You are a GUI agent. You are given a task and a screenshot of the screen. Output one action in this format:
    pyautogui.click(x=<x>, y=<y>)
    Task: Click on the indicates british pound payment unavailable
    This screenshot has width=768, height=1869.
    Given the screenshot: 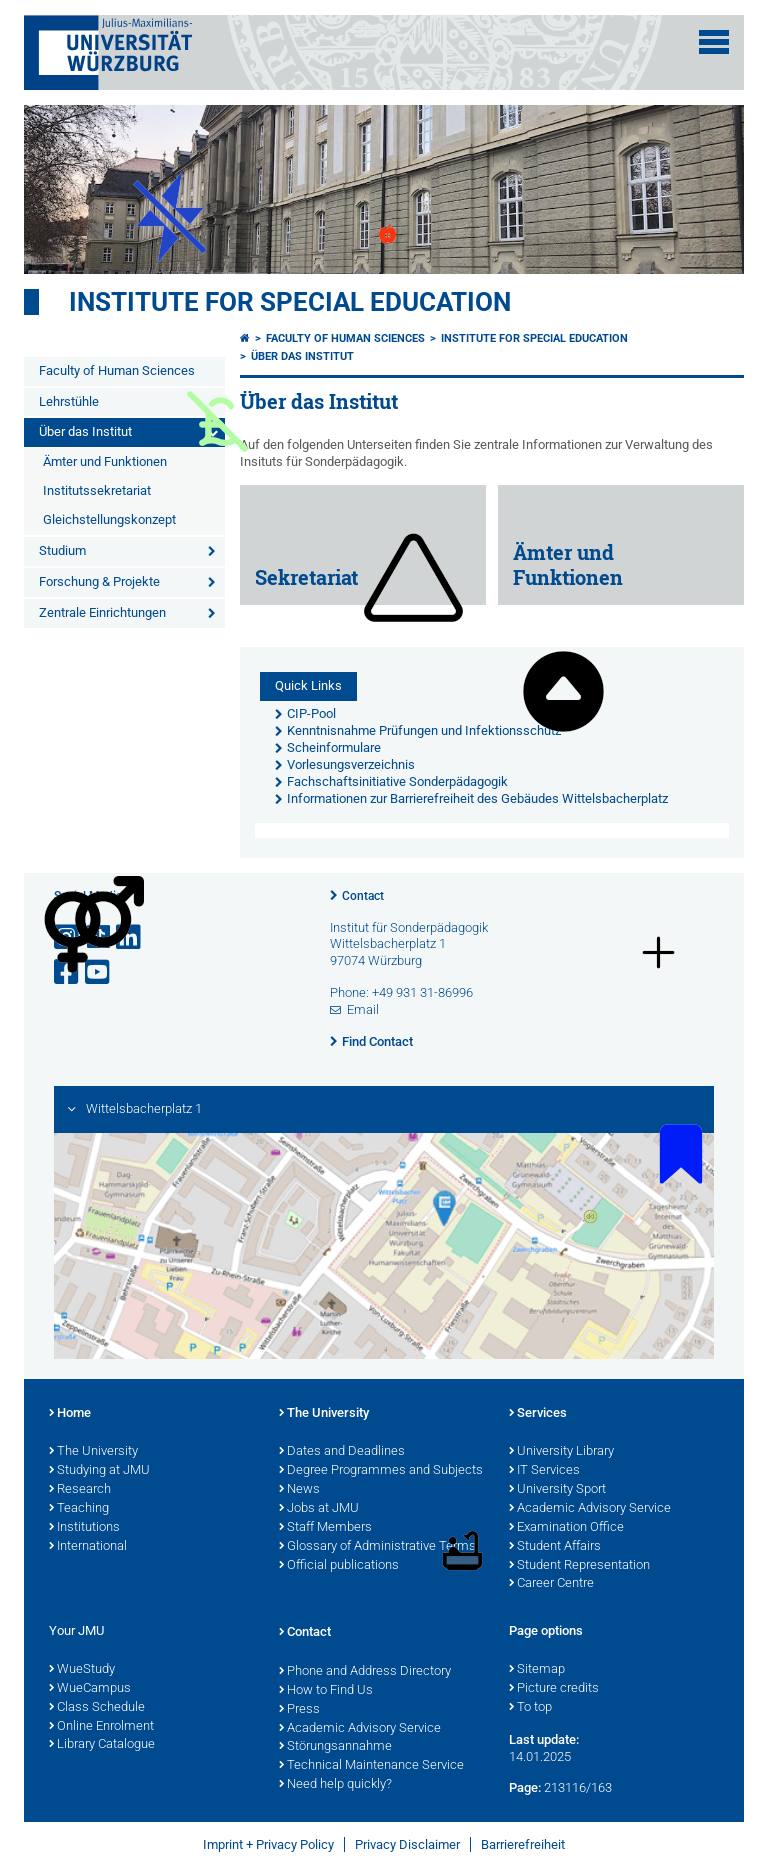 What is the action you would take?
    pyautogui.click(x=217, y=421)
    